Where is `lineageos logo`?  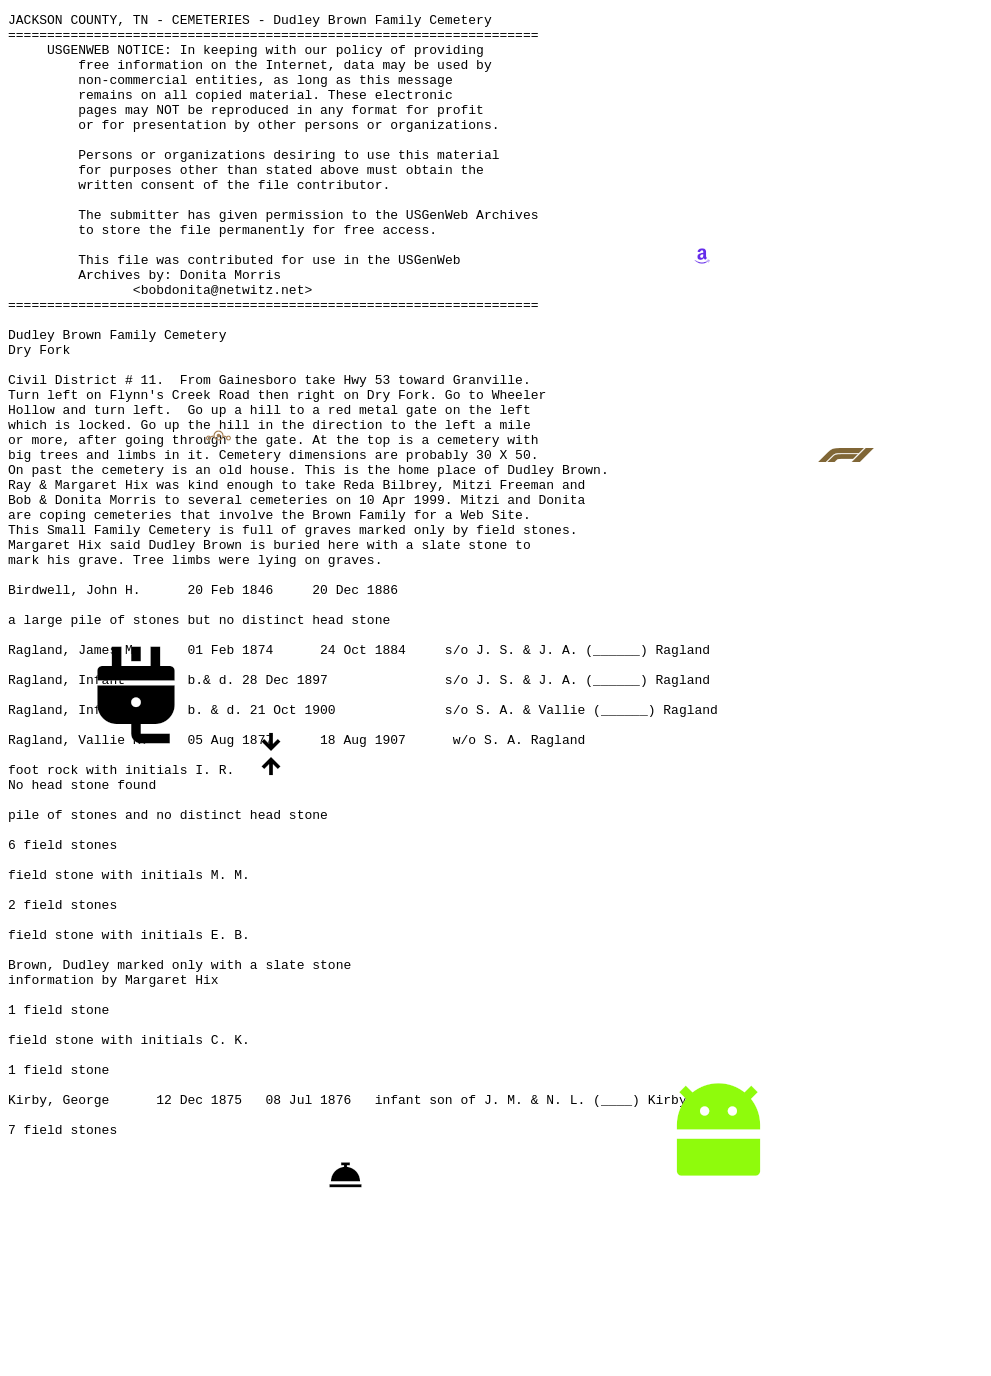
lineageos logo is located at coordinates (218, 435).